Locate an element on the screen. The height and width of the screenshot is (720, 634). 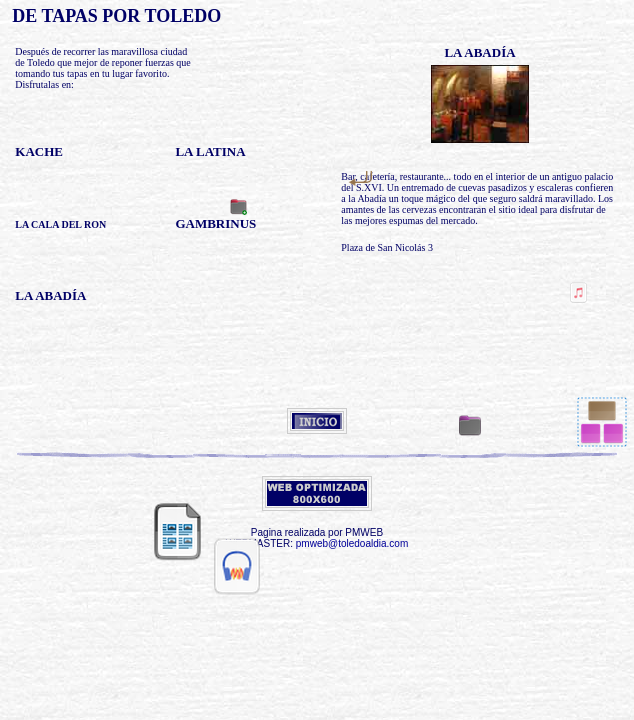
select all items in the current view is located at coordinates (602, 422).